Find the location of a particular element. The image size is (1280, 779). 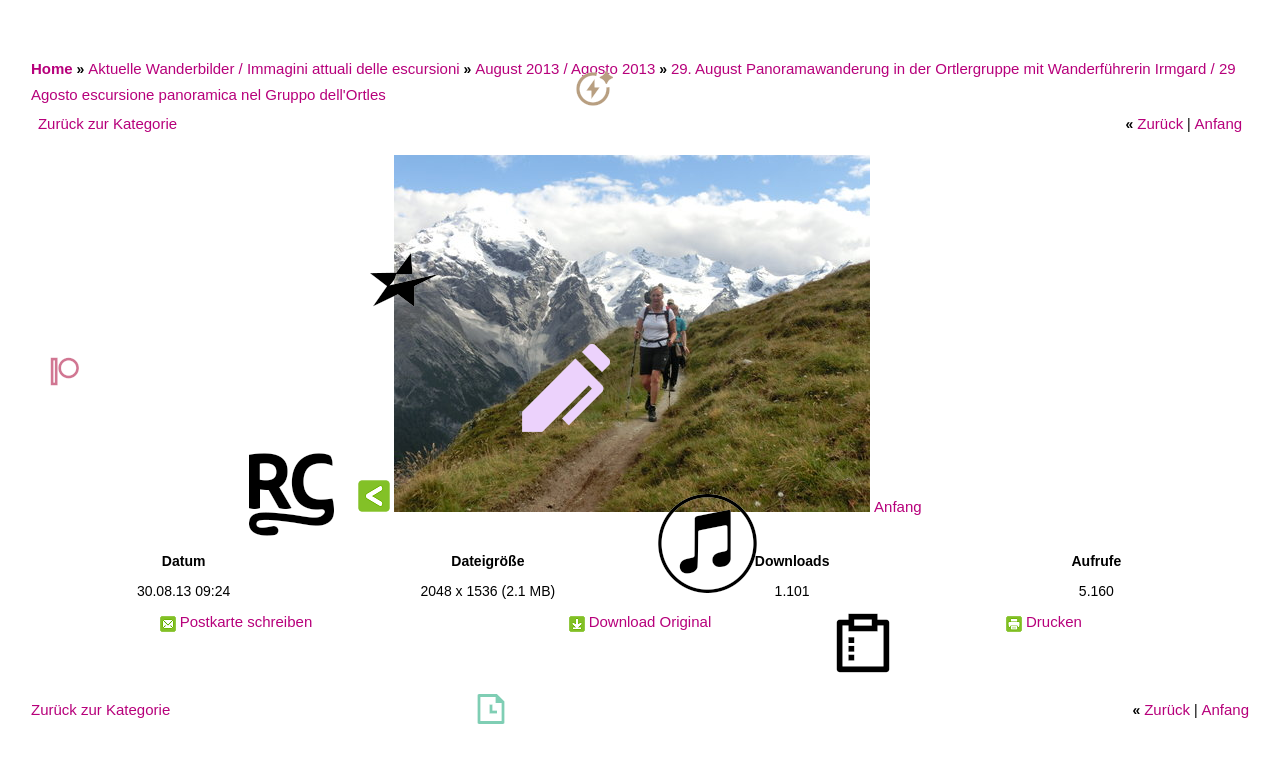

edit or compose new content is located at coordinates (564, 389).